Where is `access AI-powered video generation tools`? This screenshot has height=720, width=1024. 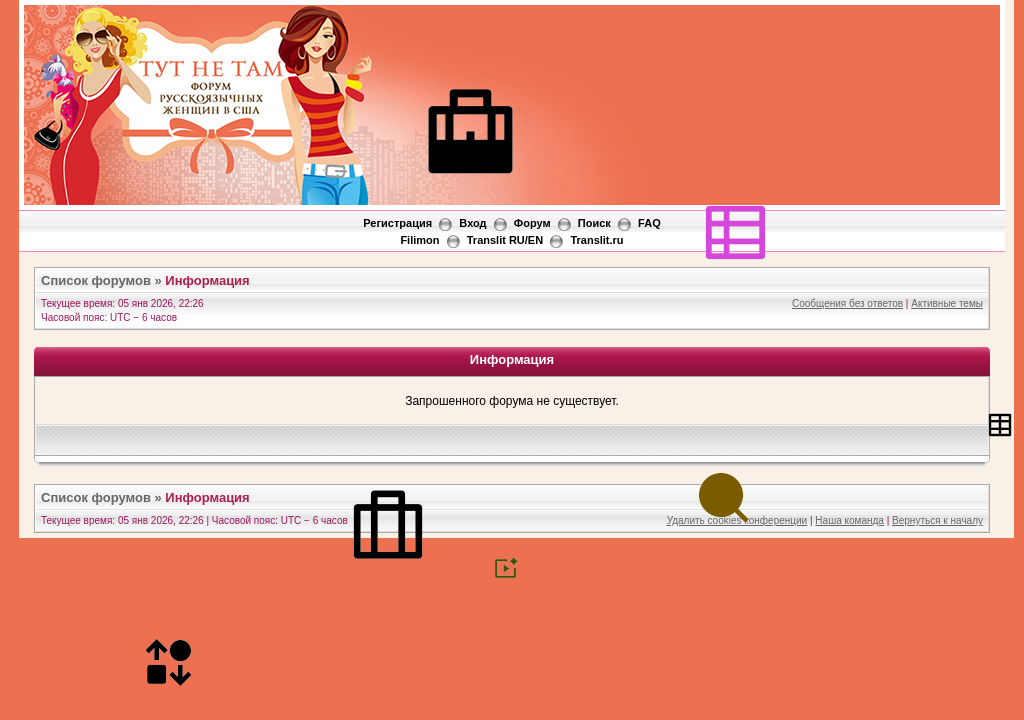 access AI-powered video generation tools is located at coordinates (505, 568).